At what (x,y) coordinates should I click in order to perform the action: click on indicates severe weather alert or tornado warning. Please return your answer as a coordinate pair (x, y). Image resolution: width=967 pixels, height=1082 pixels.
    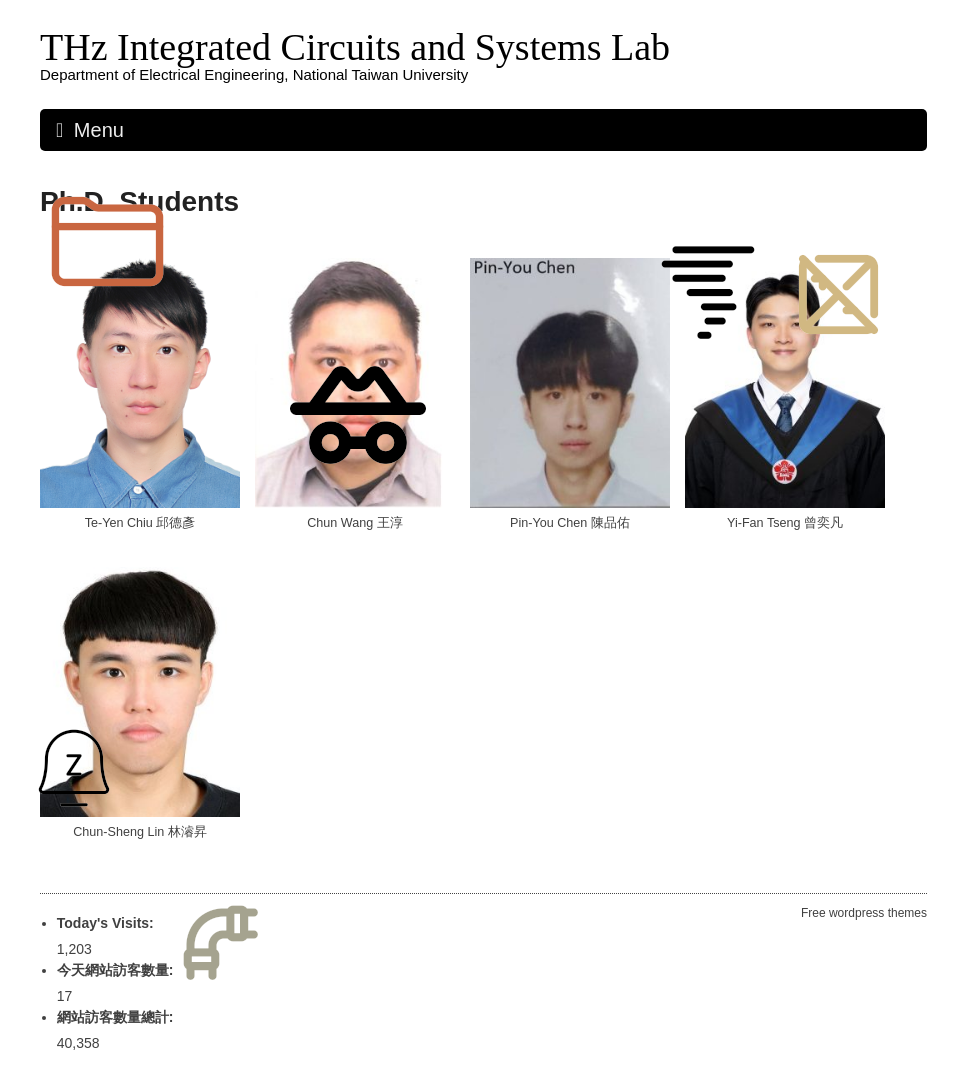
    Looking at the image, I should click on (708, 289).